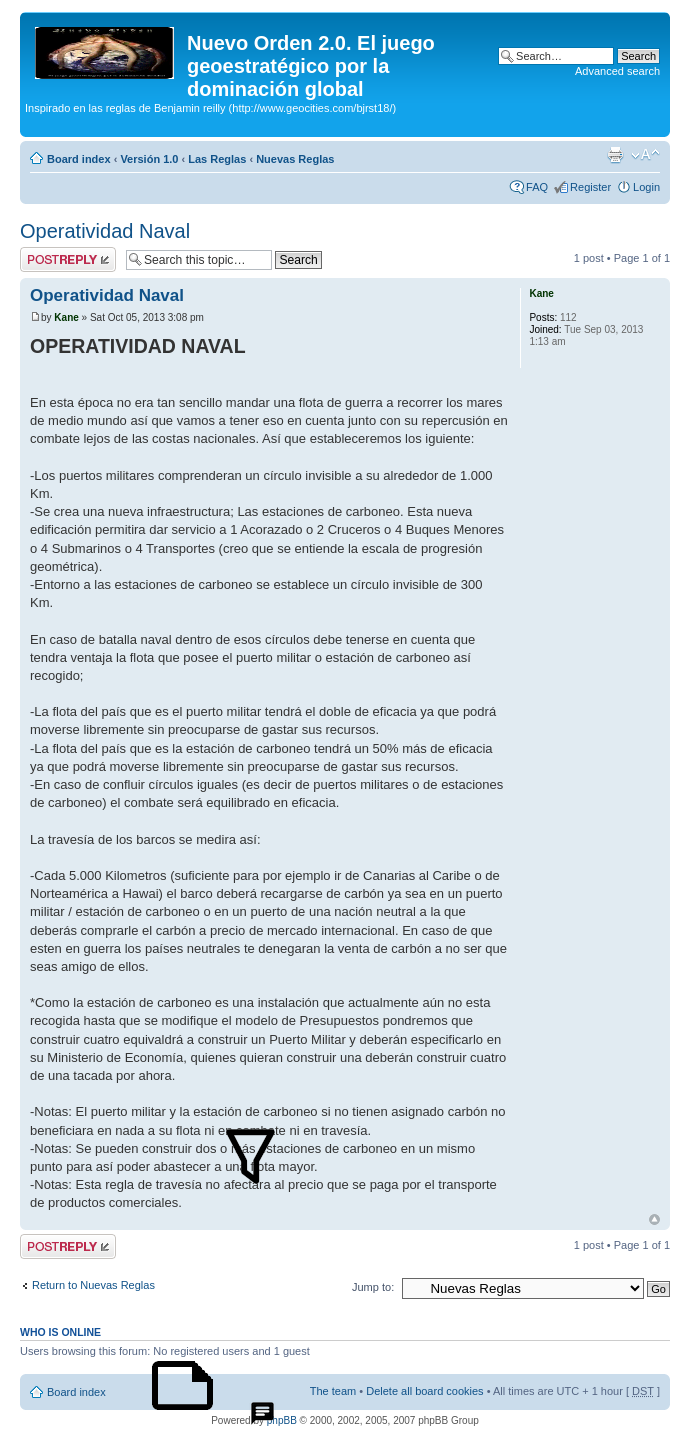 This screenshot has height=1454, width=690. I want to click on create a new note, so click(182, 1385).